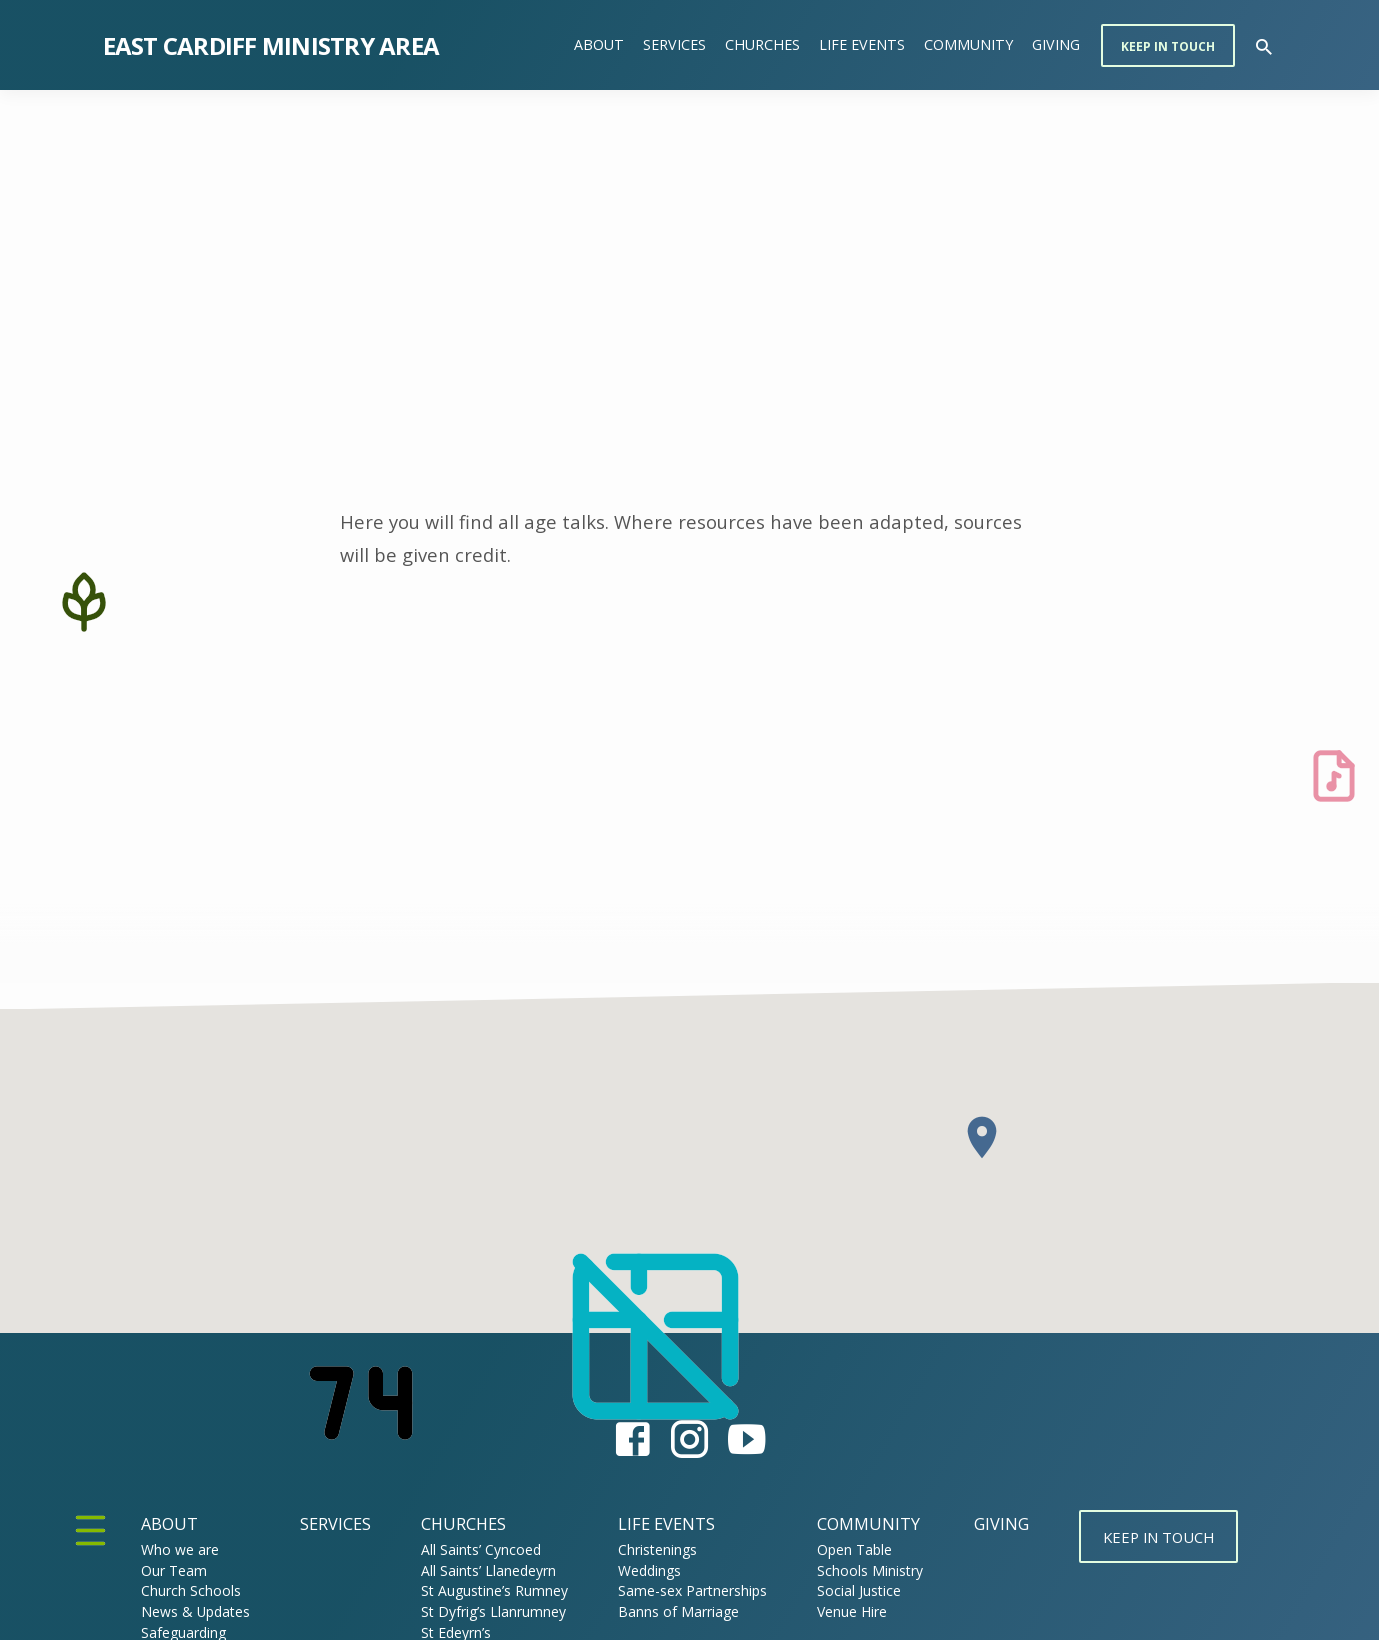  I want to click on displays the number 74 as a label or count indicator, so click(361, 1403).